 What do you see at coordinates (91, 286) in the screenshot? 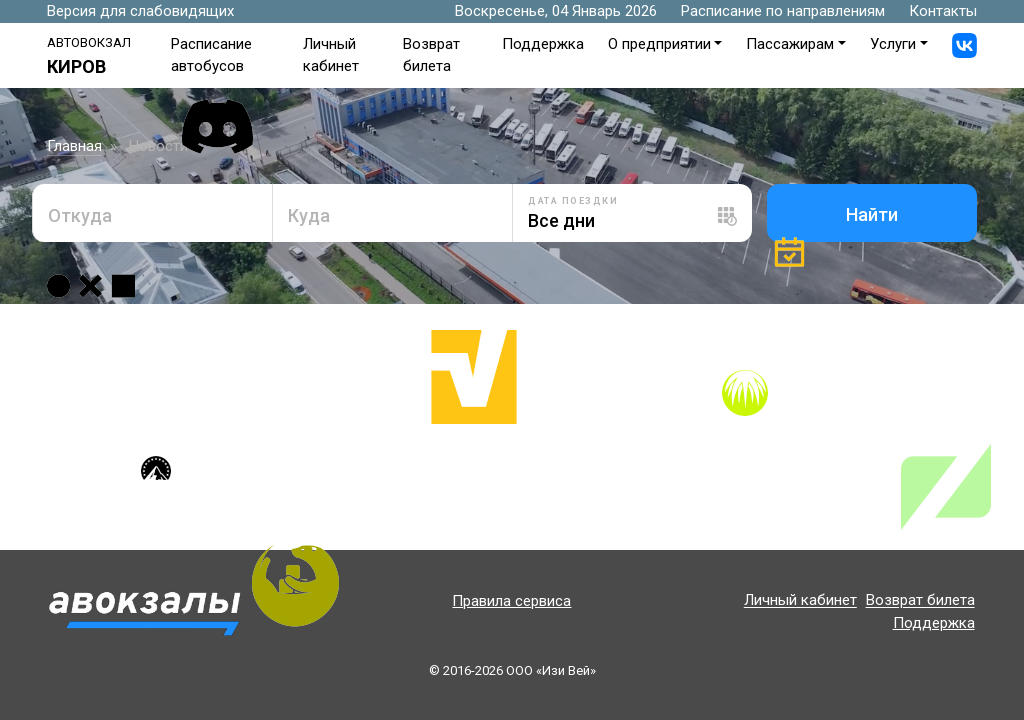
I see `visit the noun project website` at bounding box center [91, 286].